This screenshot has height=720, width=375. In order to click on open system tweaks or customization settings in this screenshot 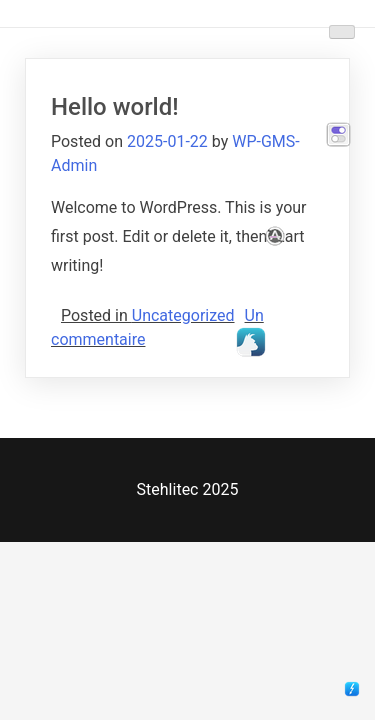, I will do `click(338, 134)`.